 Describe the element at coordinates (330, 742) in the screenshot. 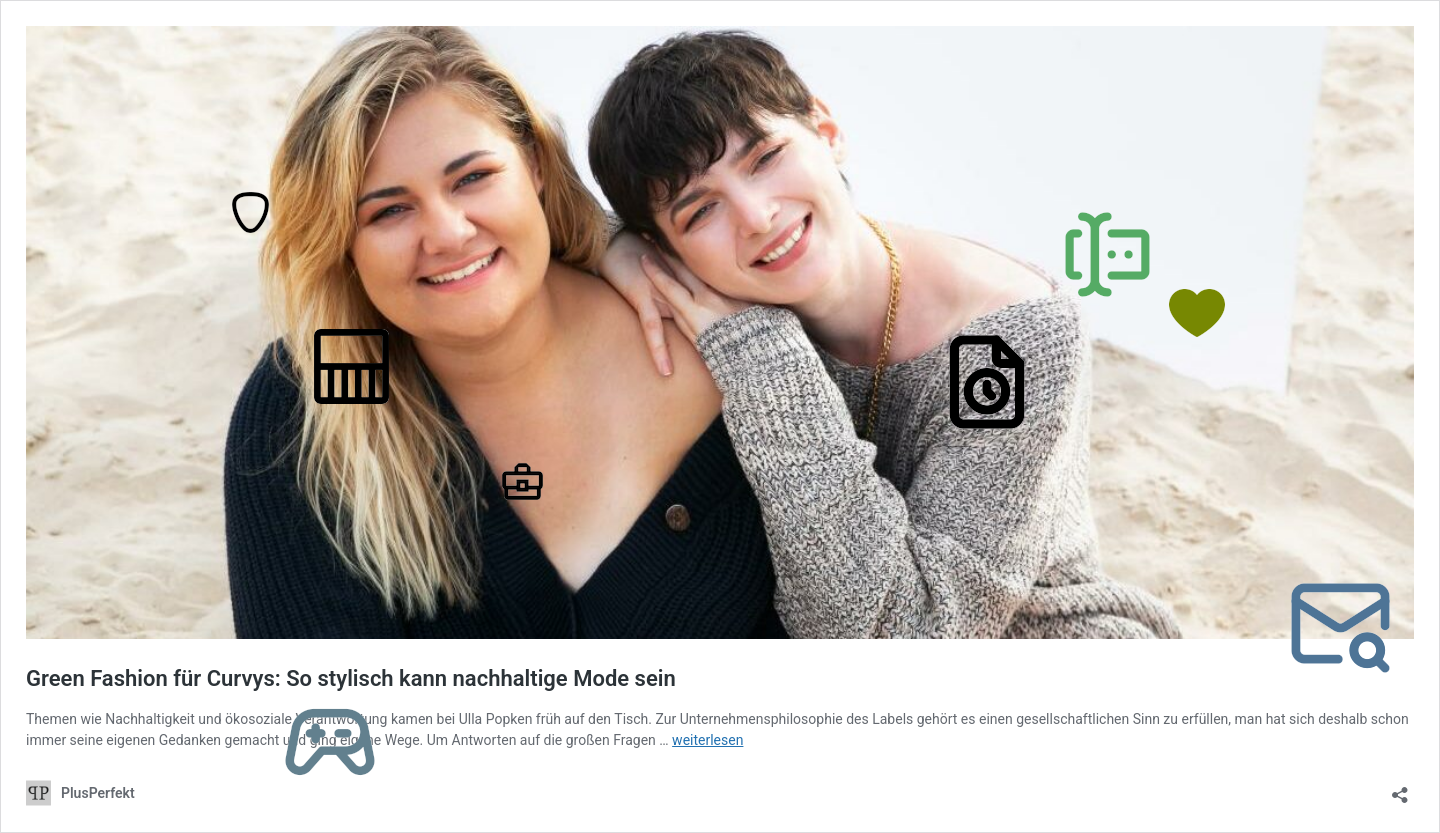

I see `open games or gaming section` at that location.